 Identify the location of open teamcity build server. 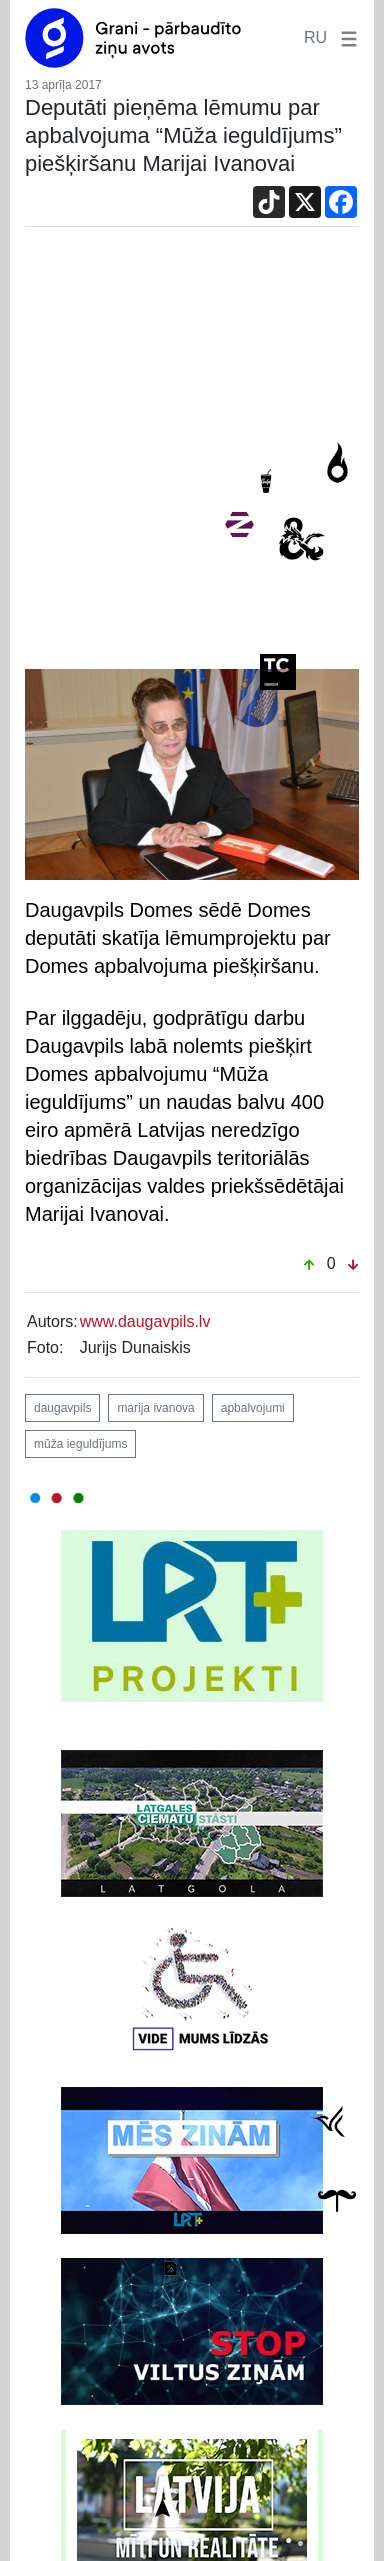
(278, 672).